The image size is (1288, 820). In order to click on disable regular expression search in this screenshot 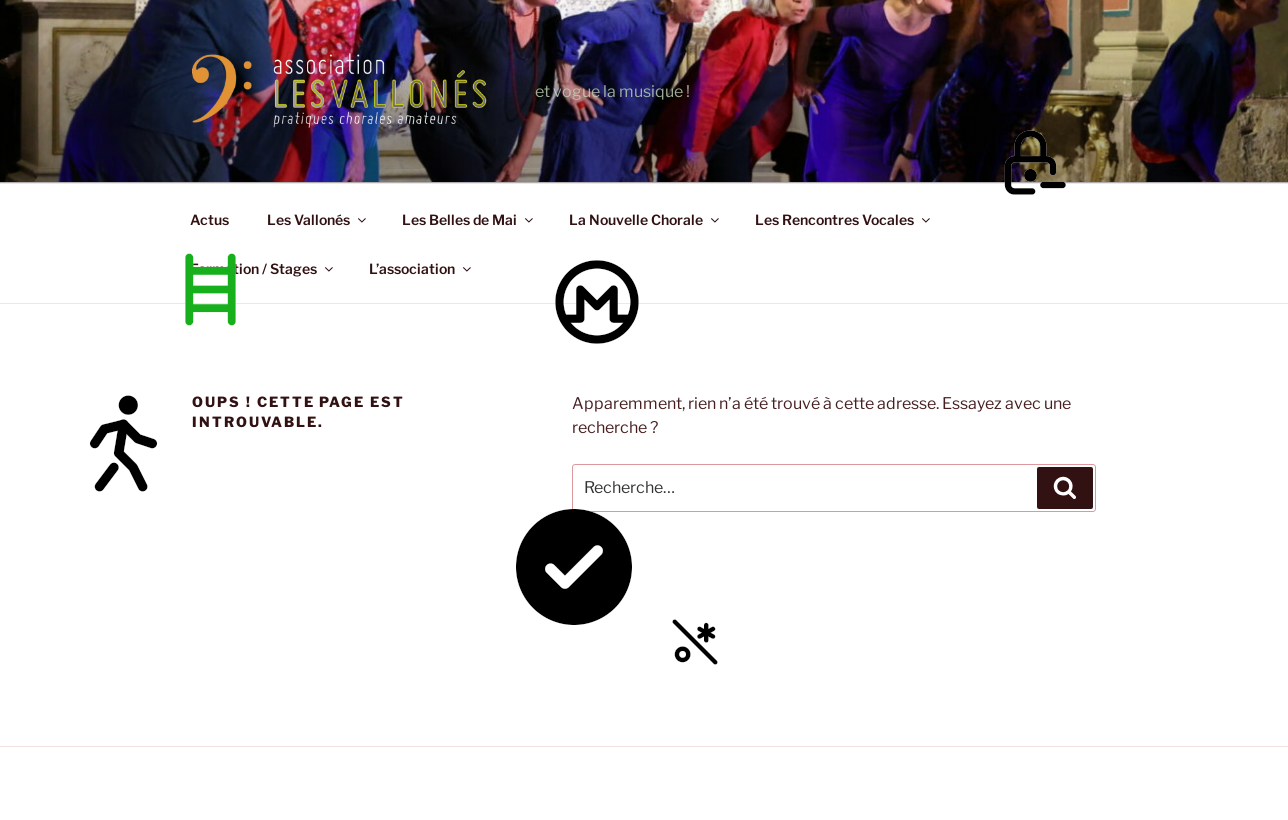, I will do `click(695, 642)`.